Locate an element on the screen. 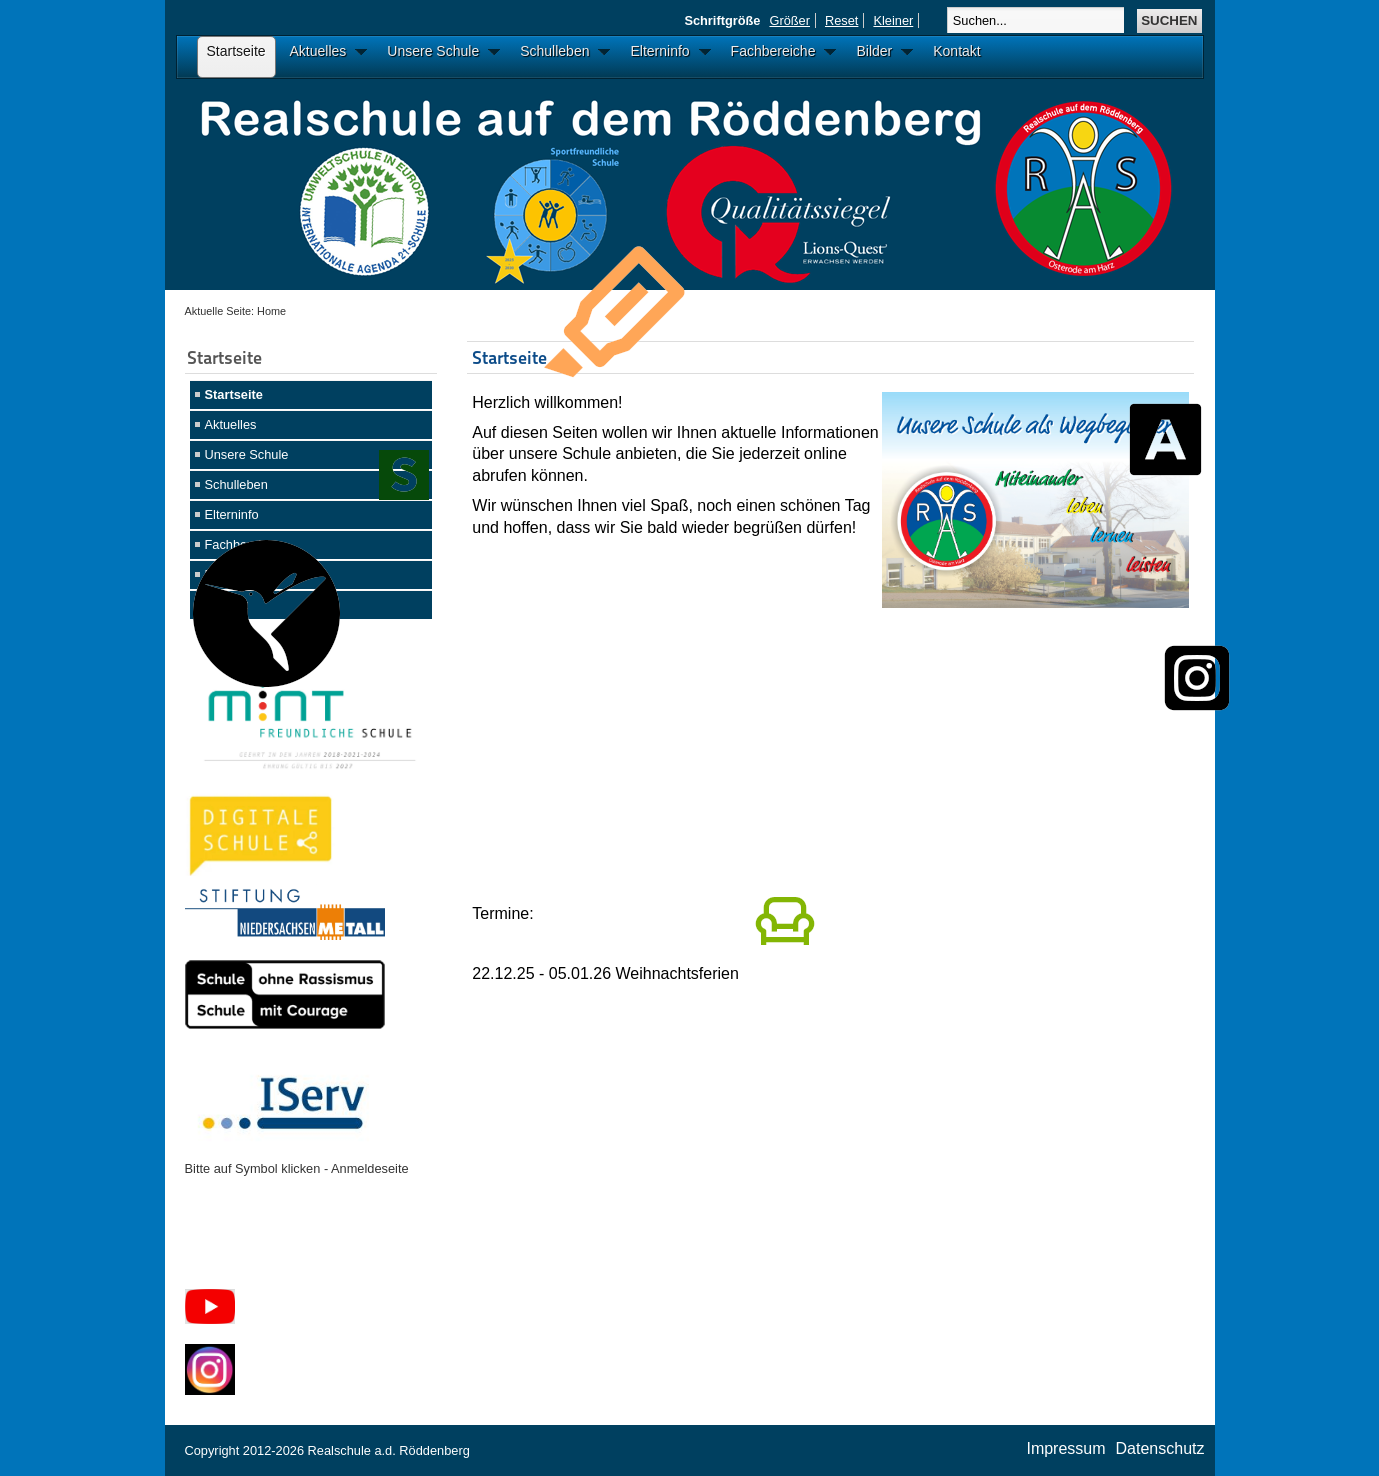 This screenshot has width=1379, height=1476. semantic ui framework logo is located at coordinates (404, 475).